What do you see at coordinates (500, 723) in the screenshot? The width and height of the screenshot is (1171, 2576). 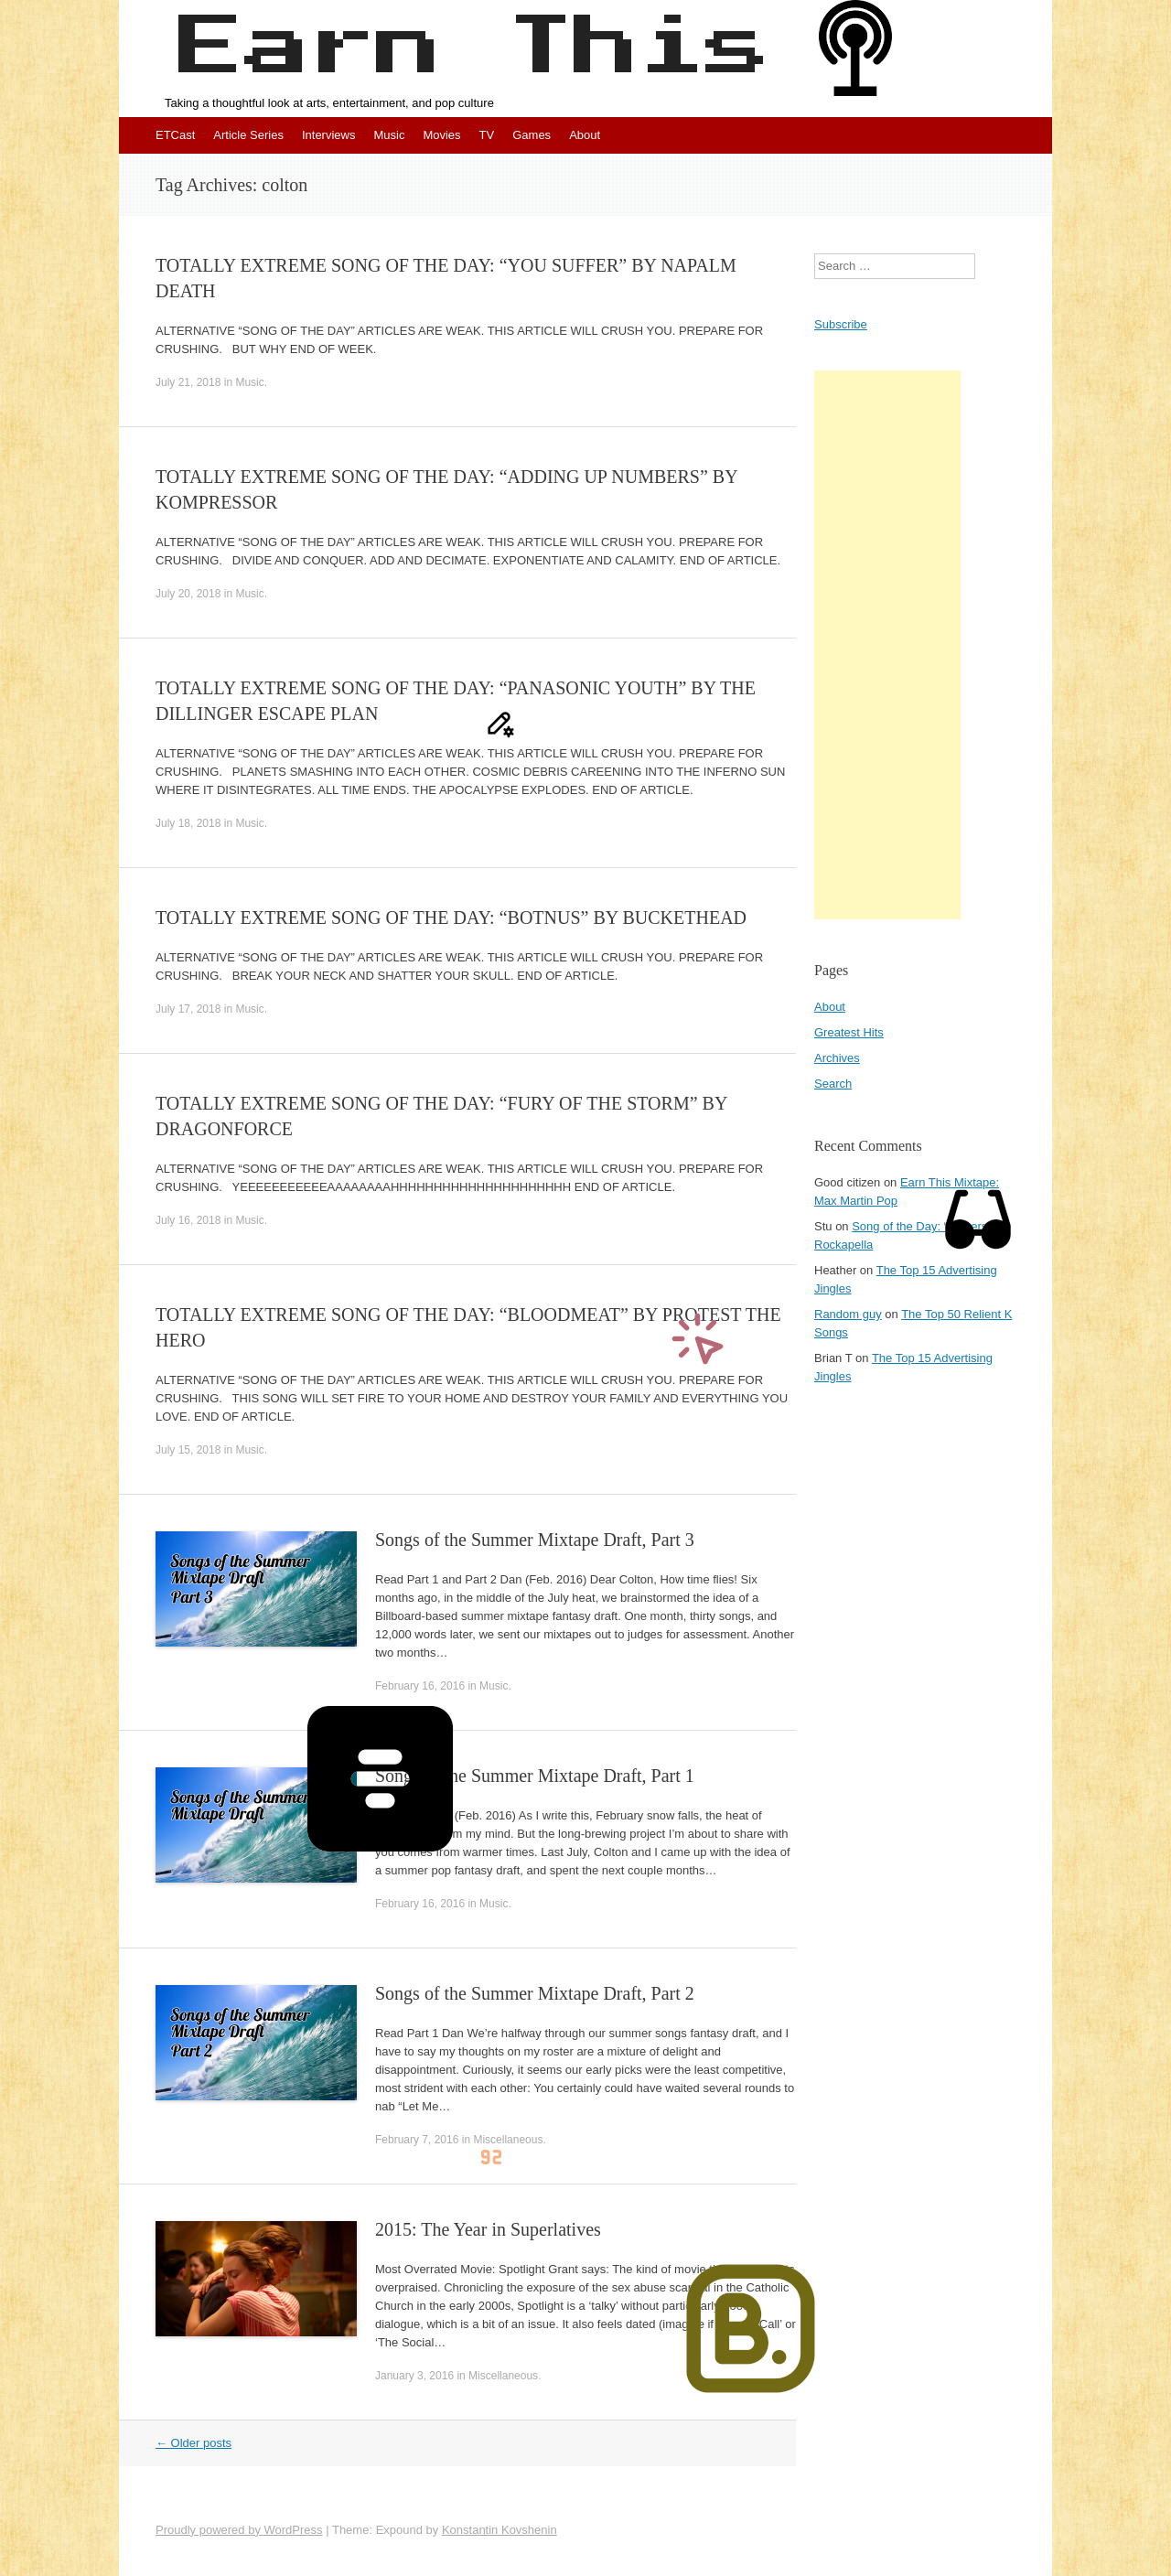 I see `edit settings or preferences` at bounding box center [500, 723].